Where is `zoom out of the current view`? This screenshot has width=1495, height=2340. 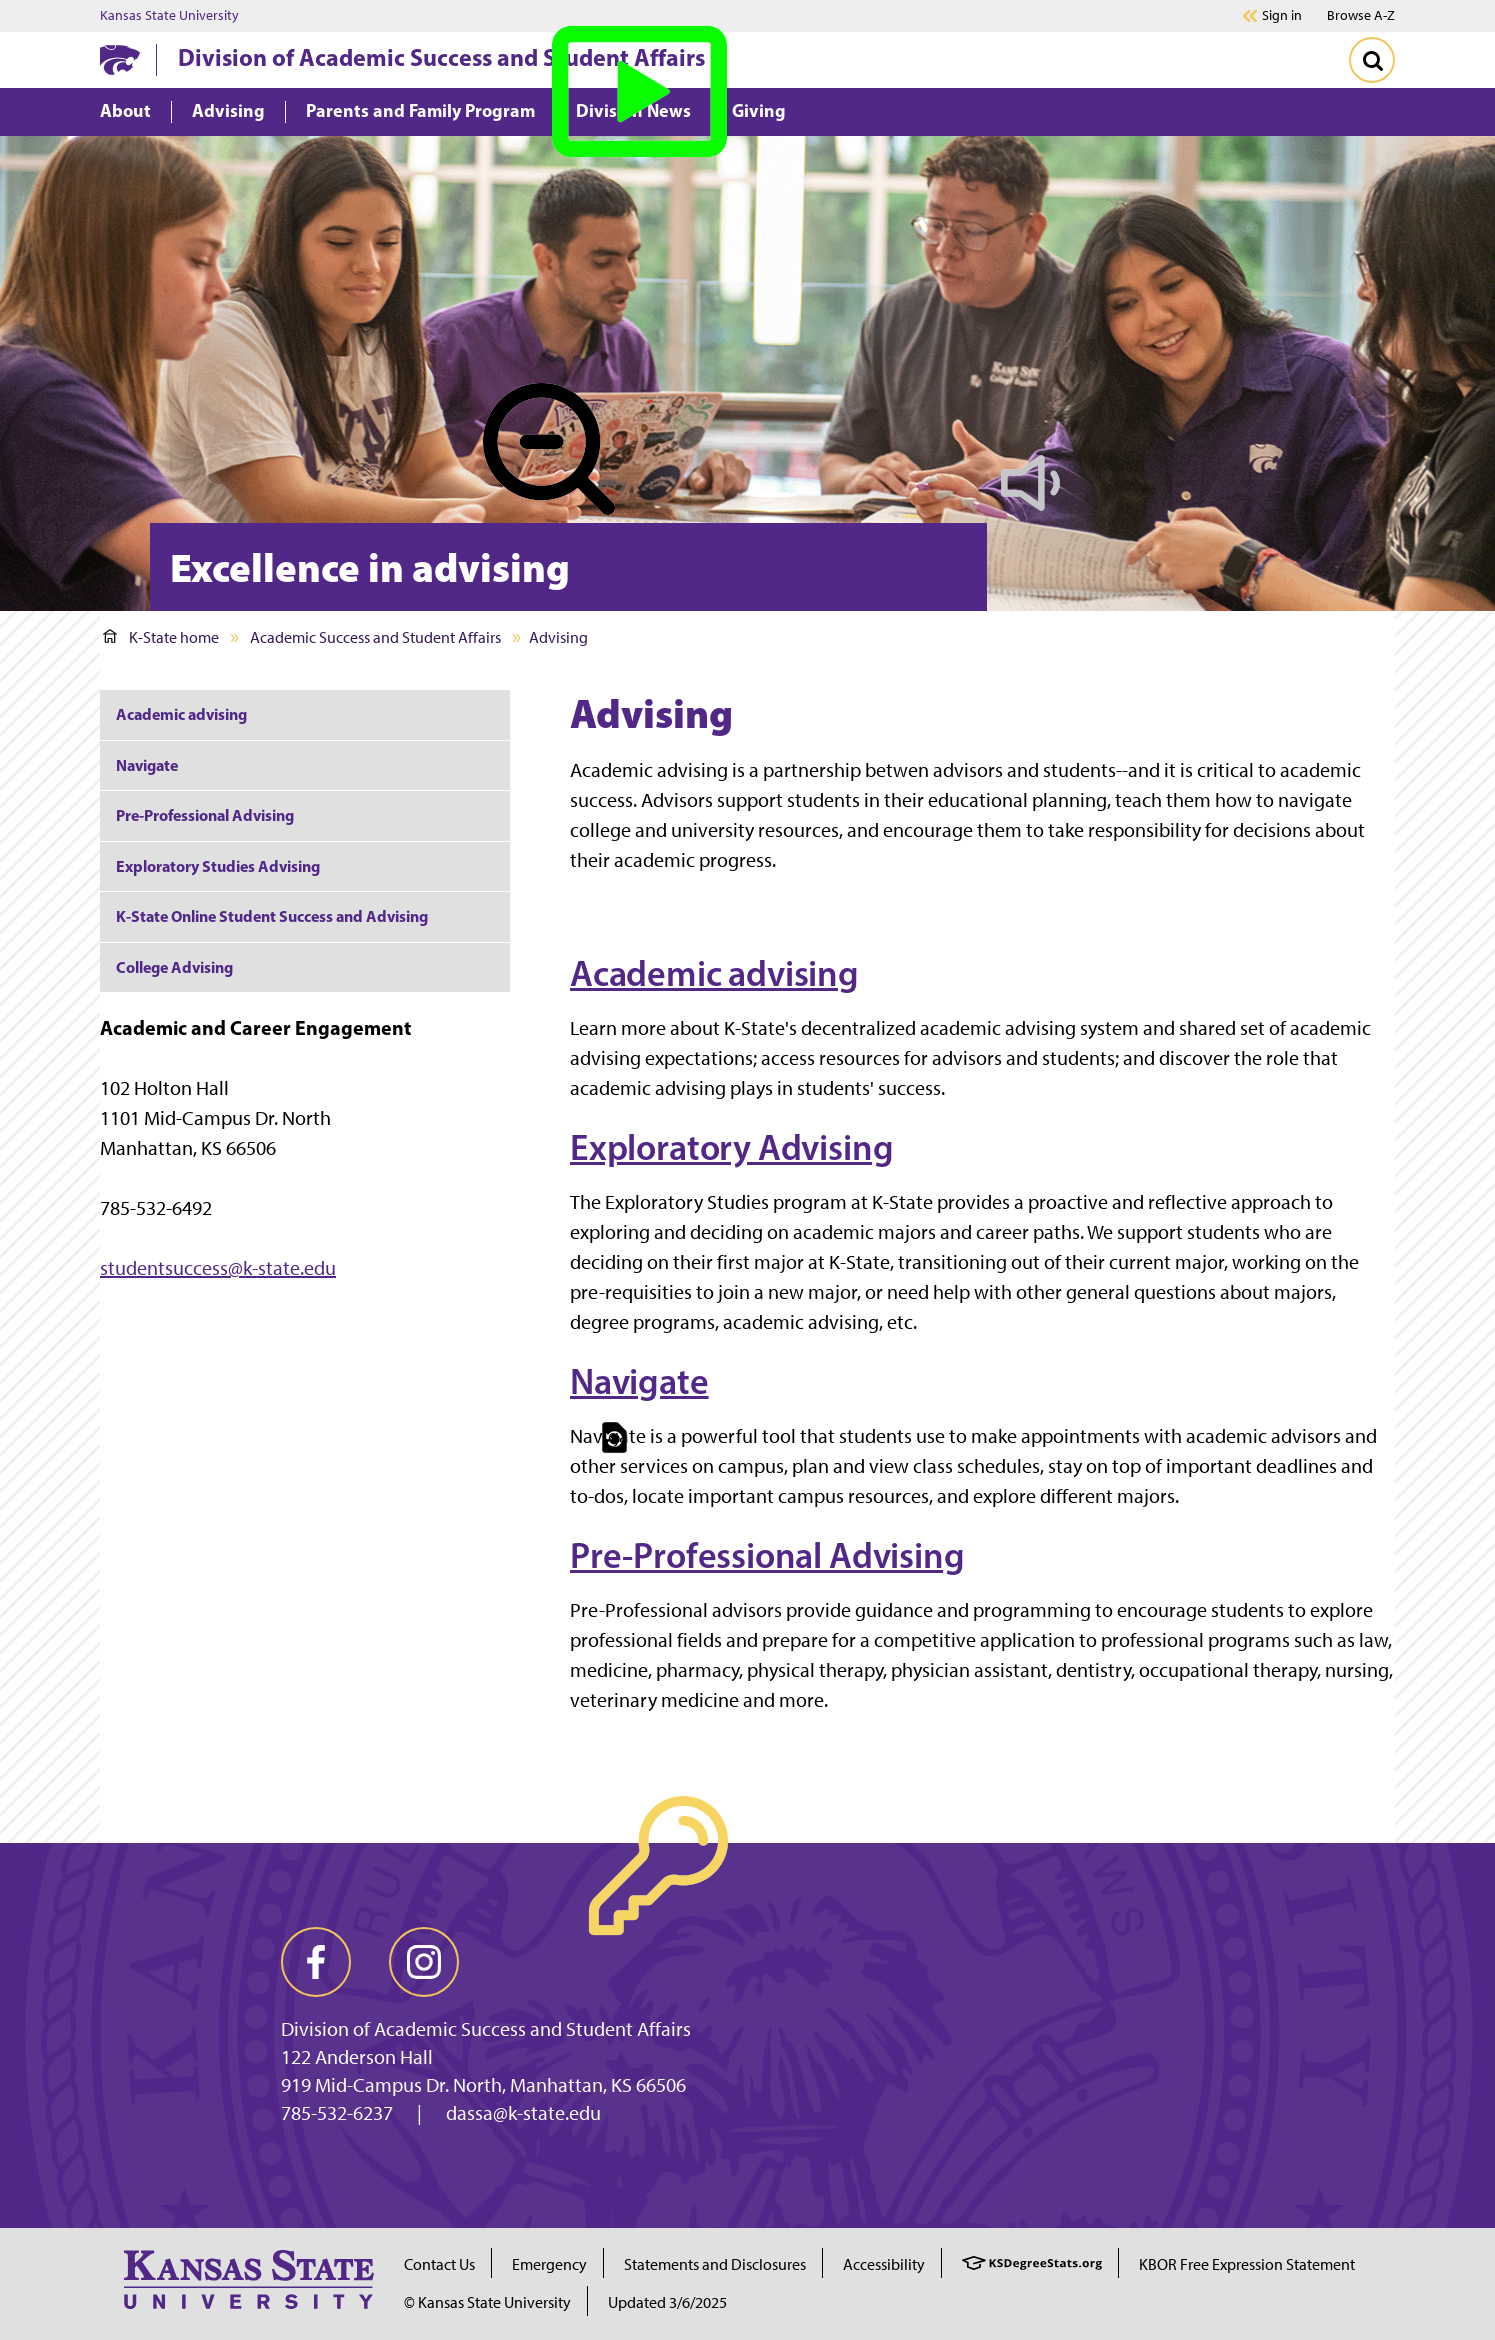
zoom out of the current view is located at coordinates (549, 449).